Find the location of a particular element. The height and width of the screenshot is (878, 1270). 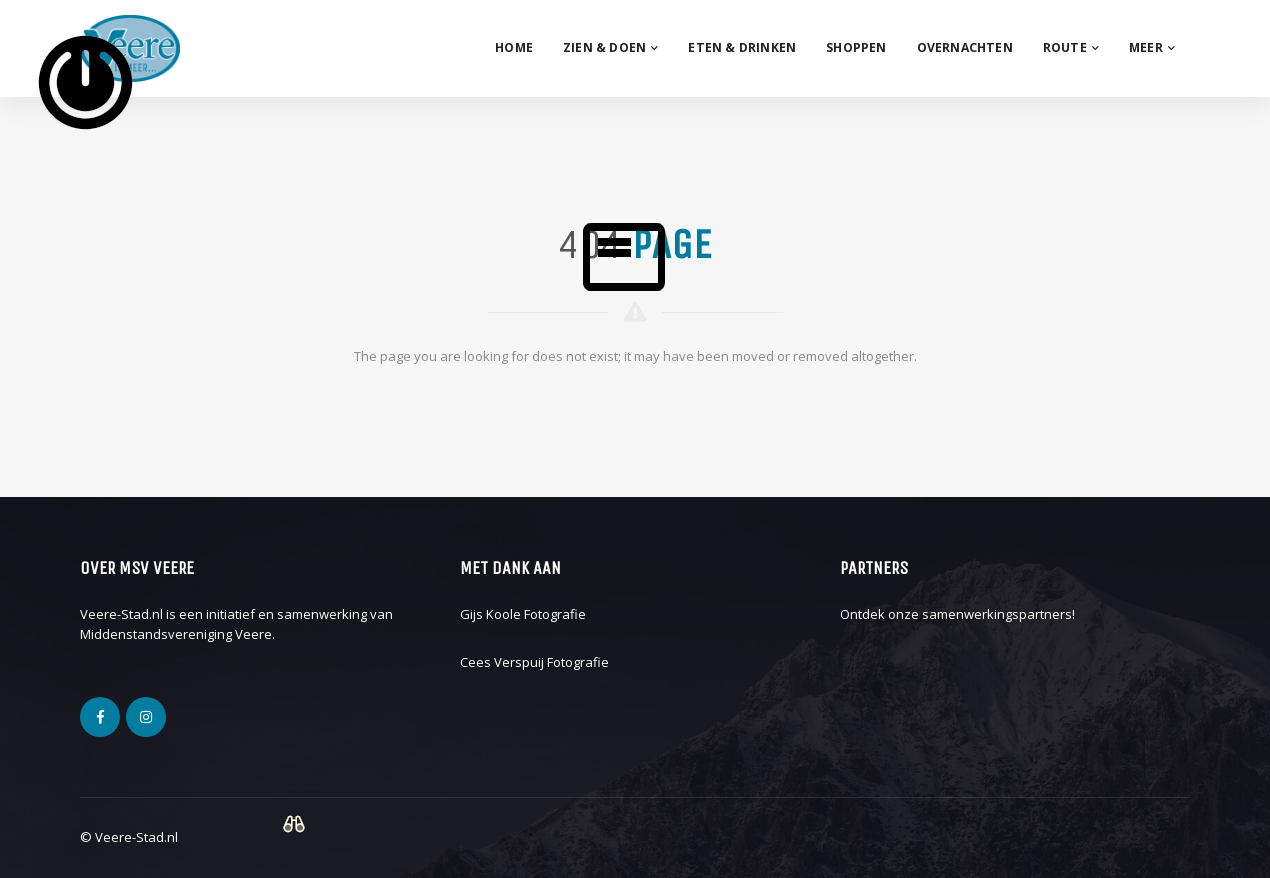

view featured playlist is located at coordinates (624, 257).